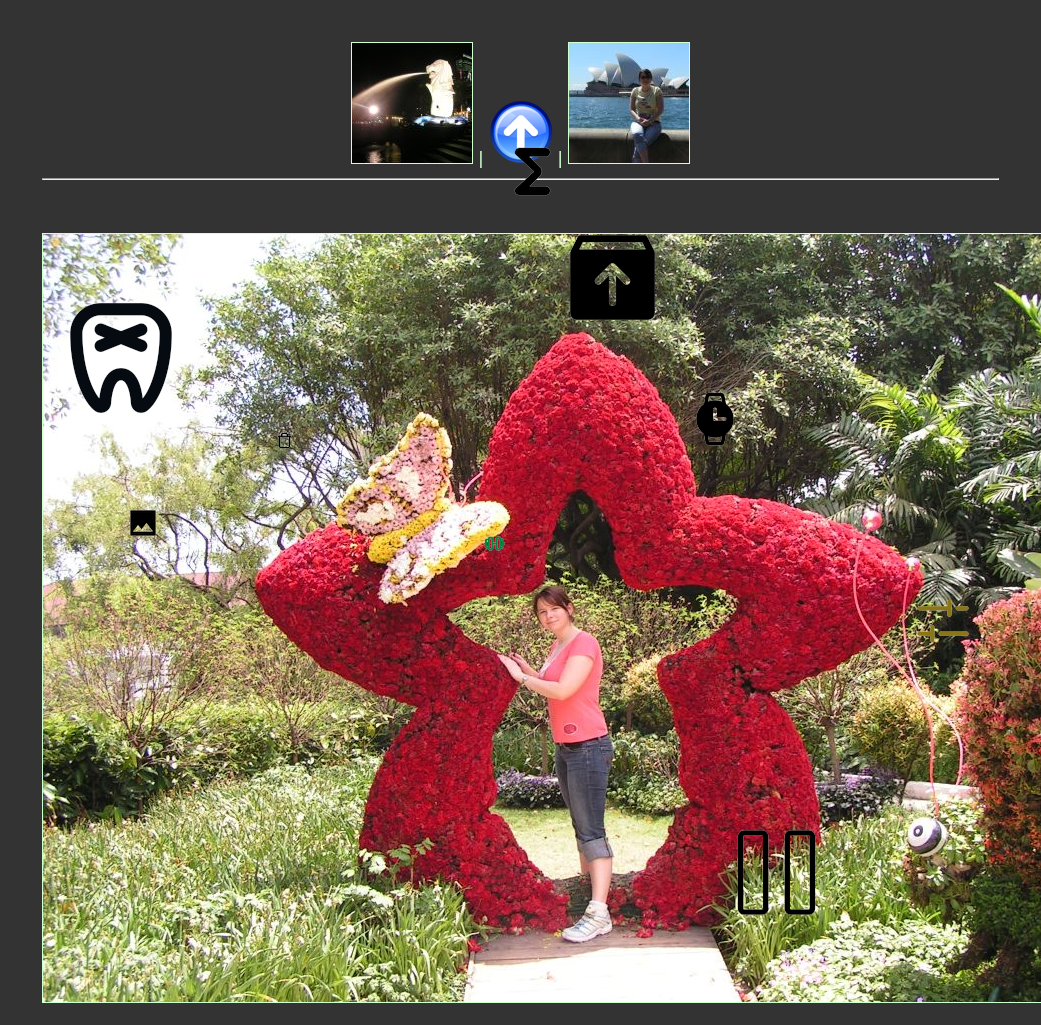 The height and width of the screenshot is (1025, 1041). Describe the element at coordinates (612, 277) in the screenshot. I see `upload file to storage` at that location.